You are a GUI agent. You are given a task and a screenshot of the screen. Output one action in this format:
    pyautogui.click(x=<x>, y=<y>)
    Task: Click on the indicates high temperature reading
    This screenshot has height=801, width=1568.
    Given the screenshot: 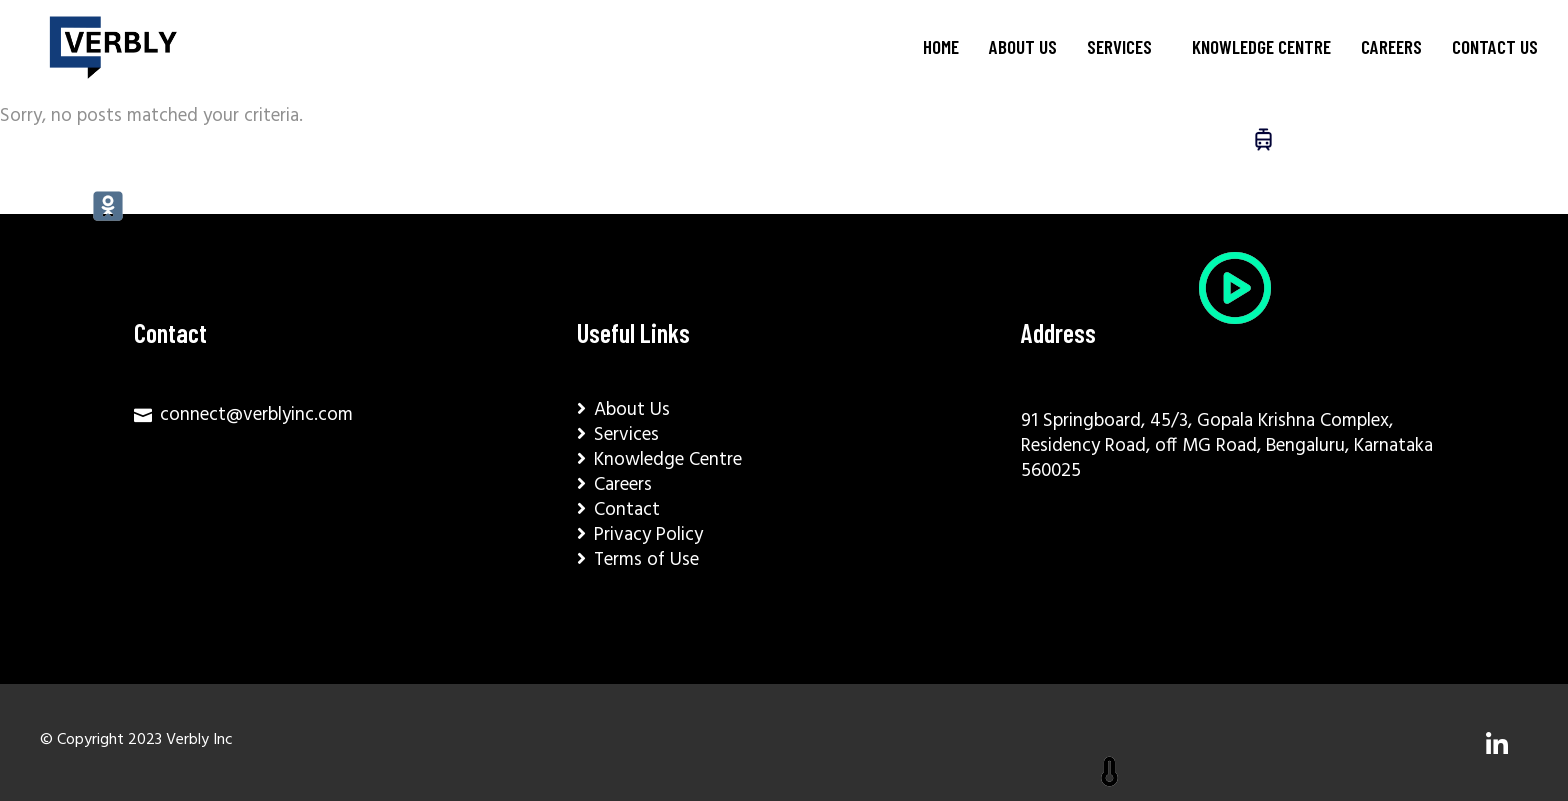 What is the action you would take?
    pyautogui.click(x=1109, y=771)
    